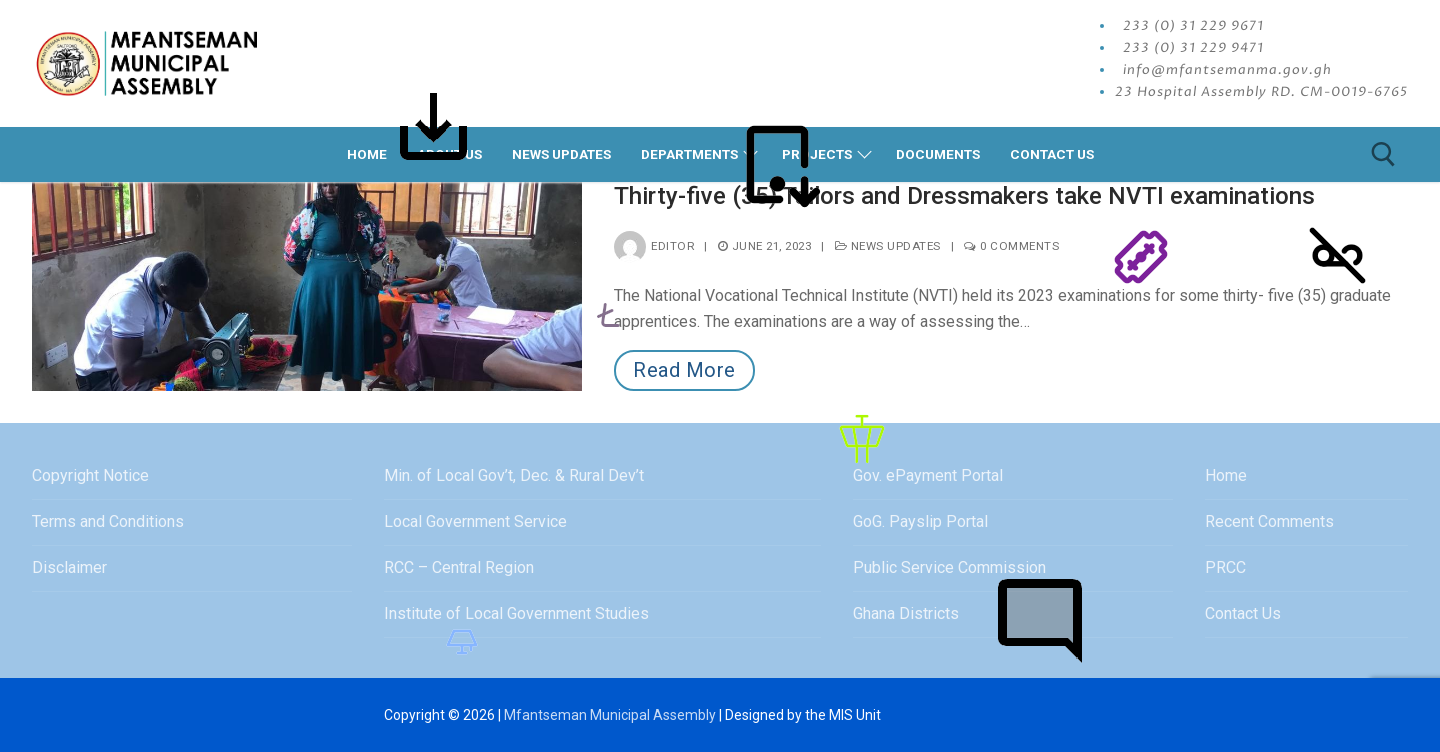  What do you see at coordinates (1141, 257) in the screenshot?
I see `cutting or trimming tool` at bounding box center [1141, 257].